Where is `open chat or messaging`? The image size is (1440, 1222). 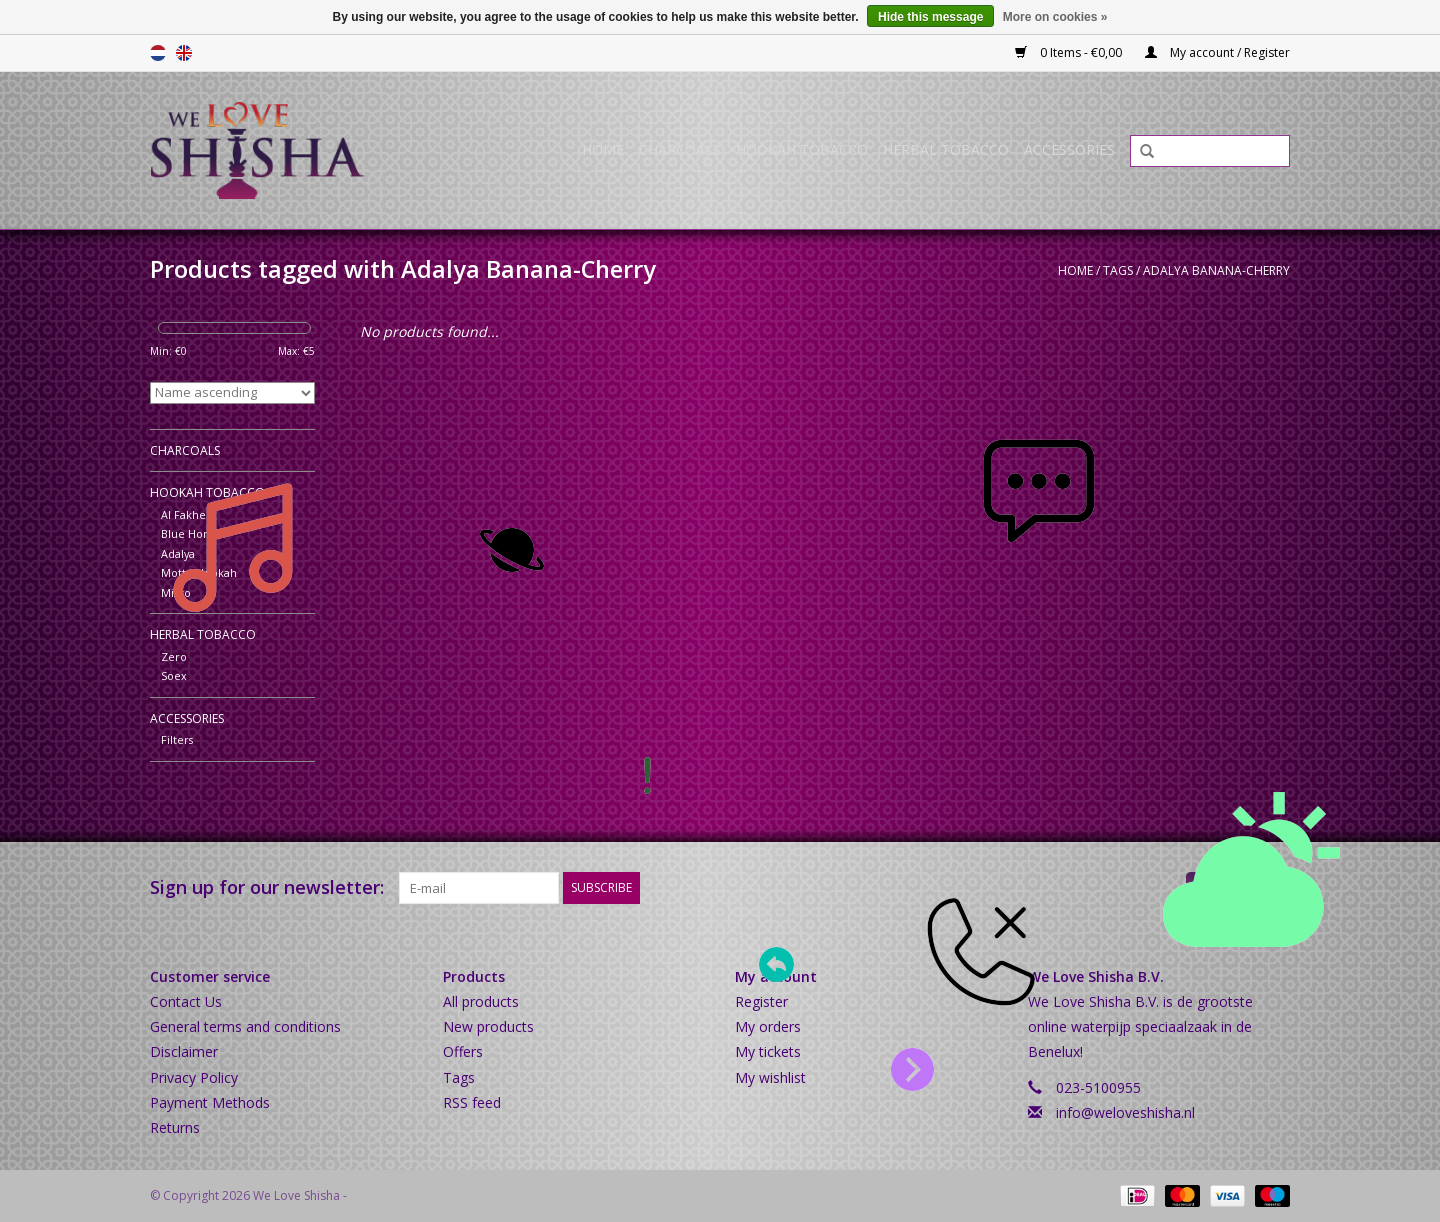
open chat or messaging is located at coordinates (1039, 491).